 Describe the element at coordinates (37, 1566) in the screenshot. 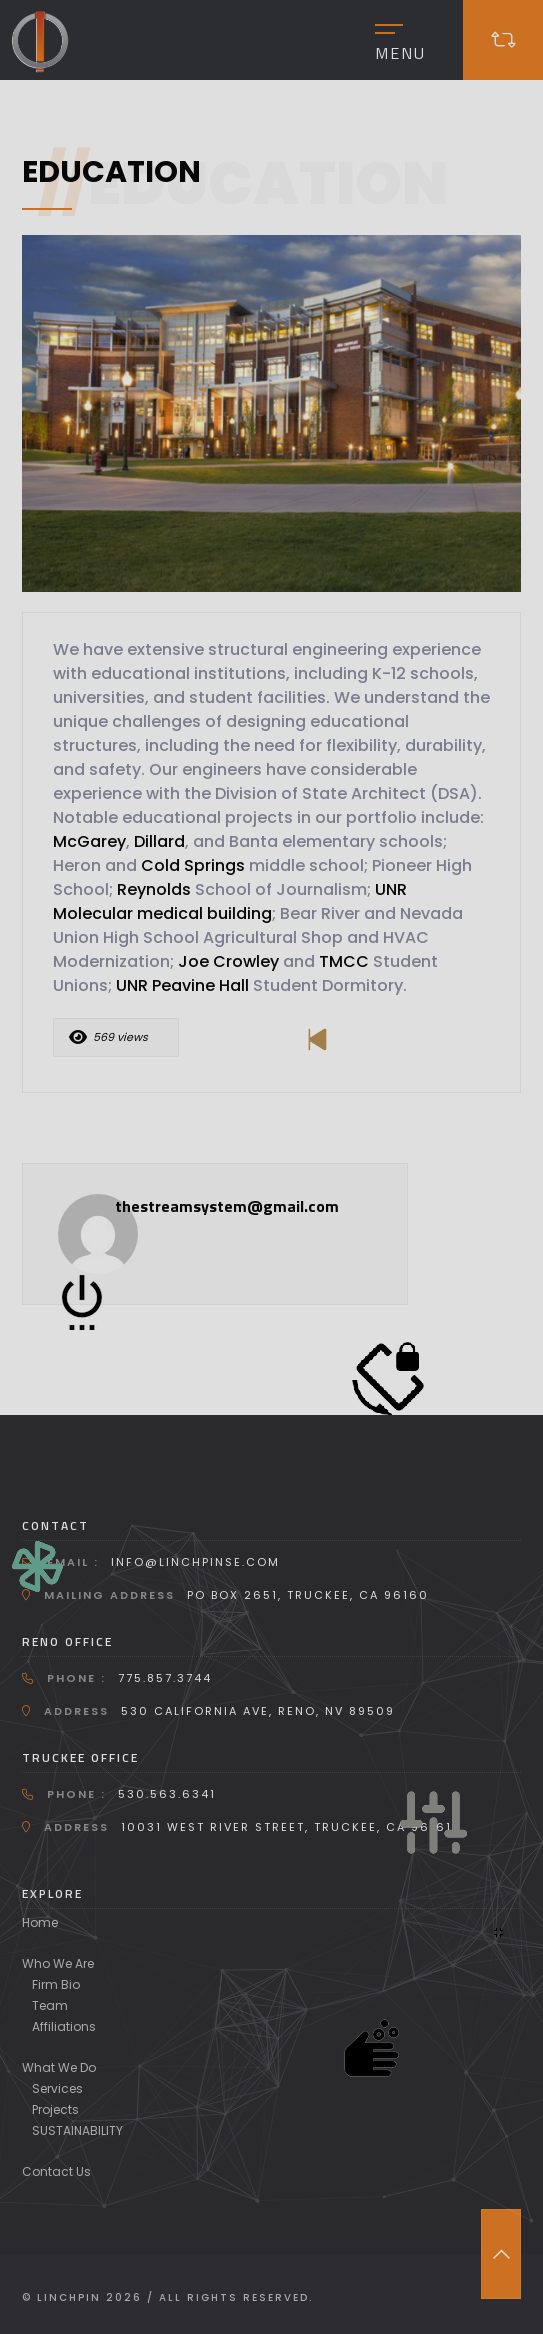

I see `adjust car air conditioning or fan settings` at that location.